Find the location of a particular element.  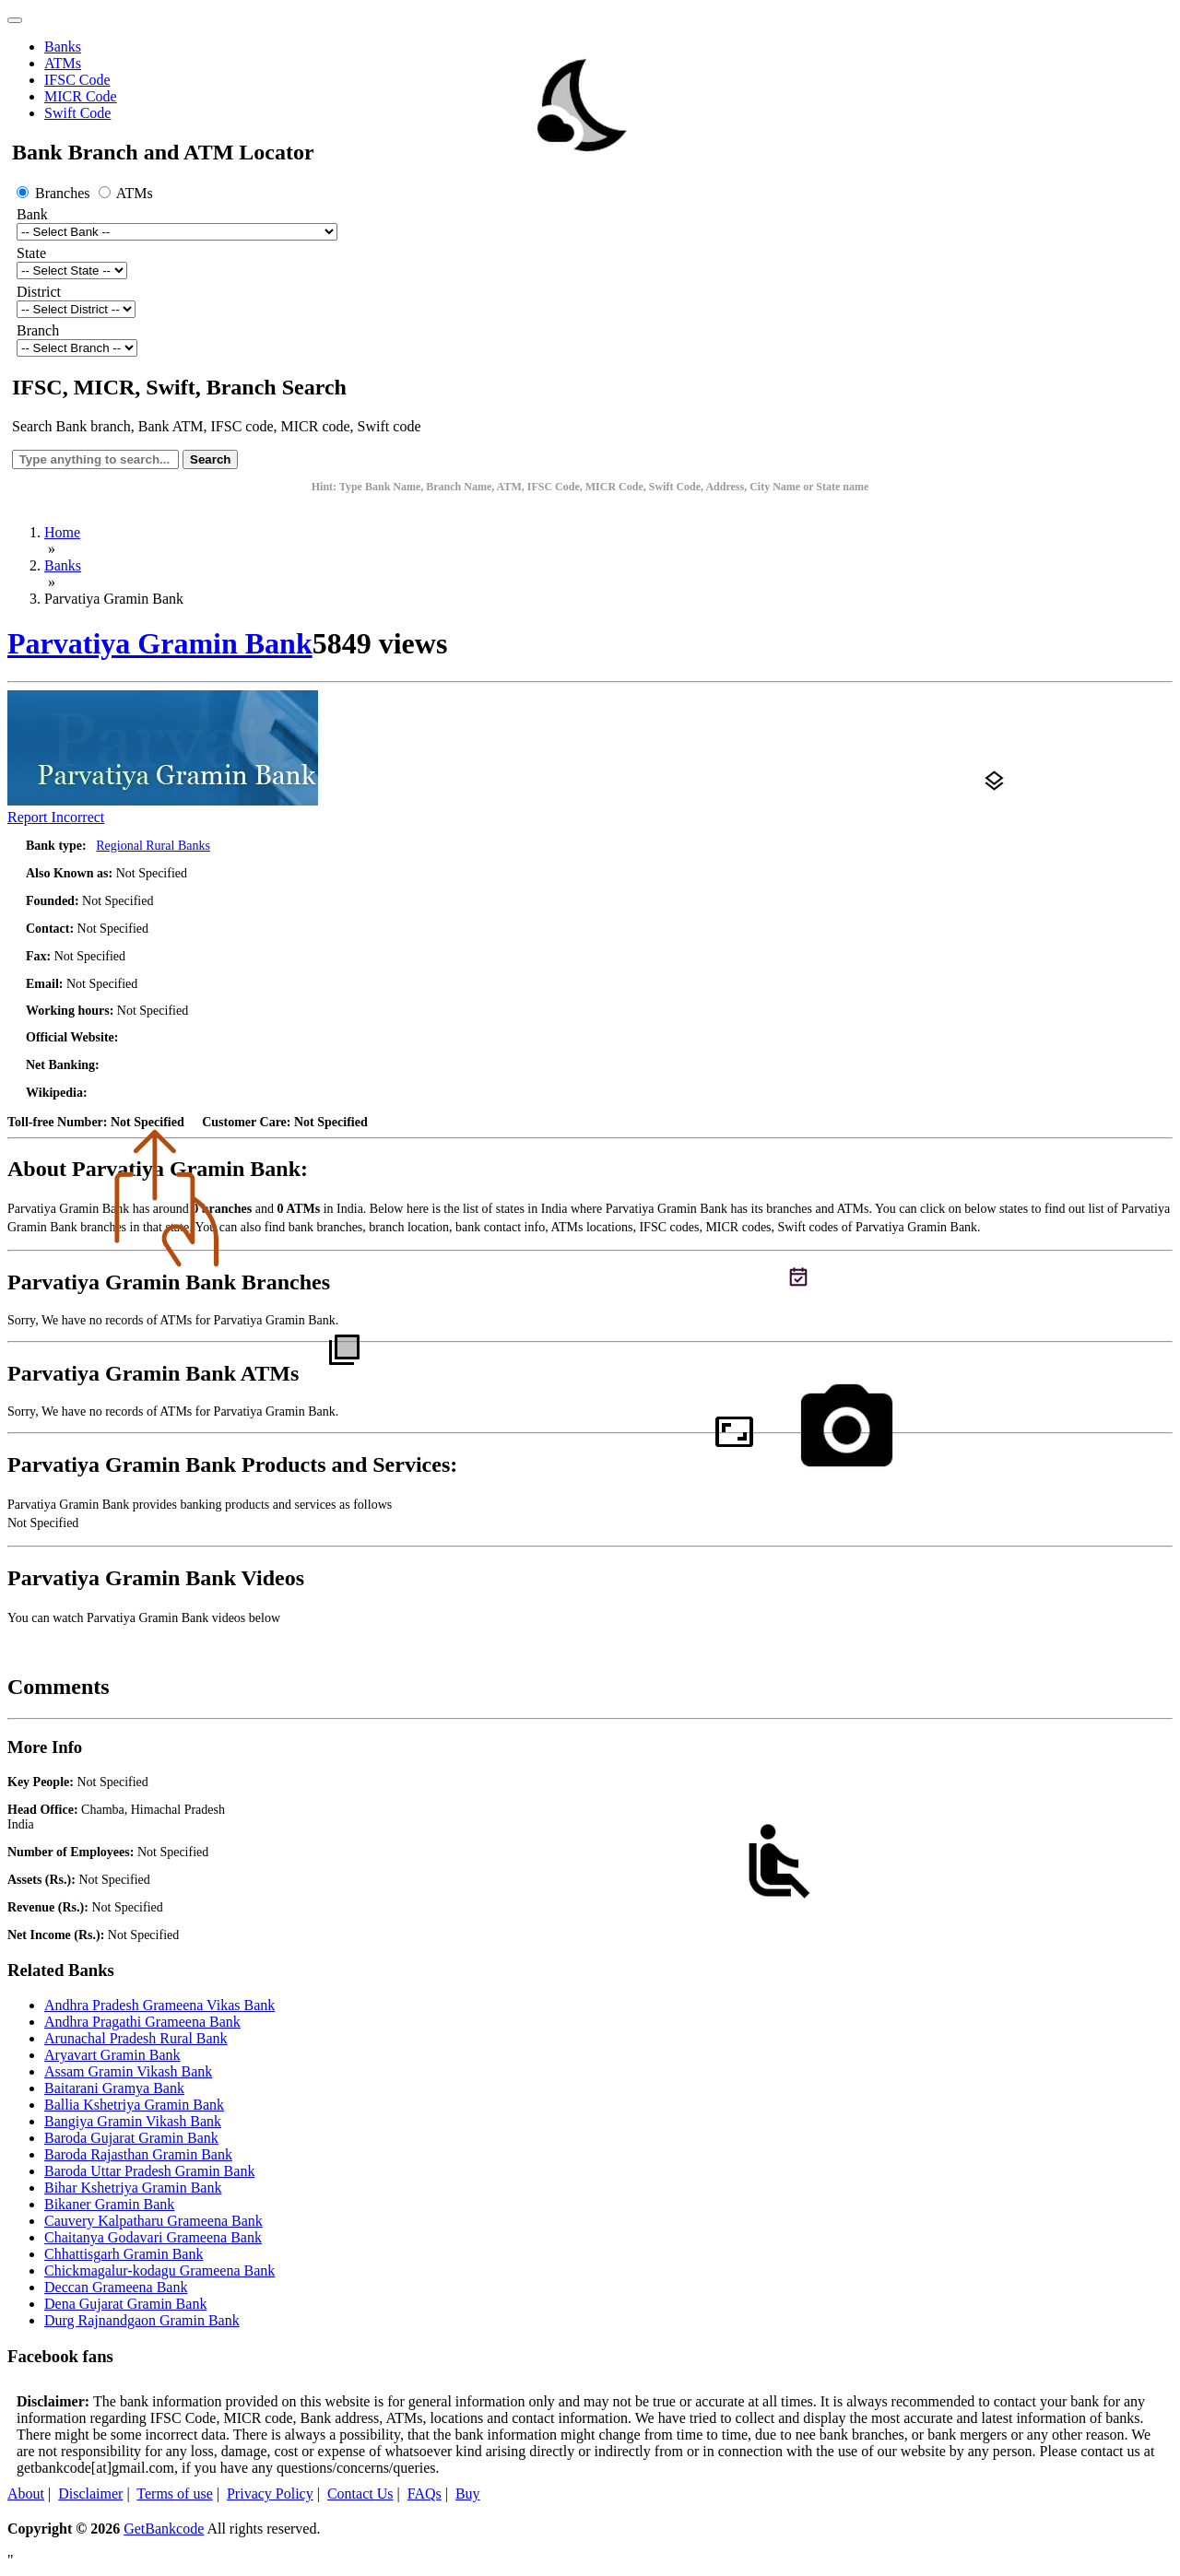

deposit or add funds to your account is located at coordinates (159, 1198).